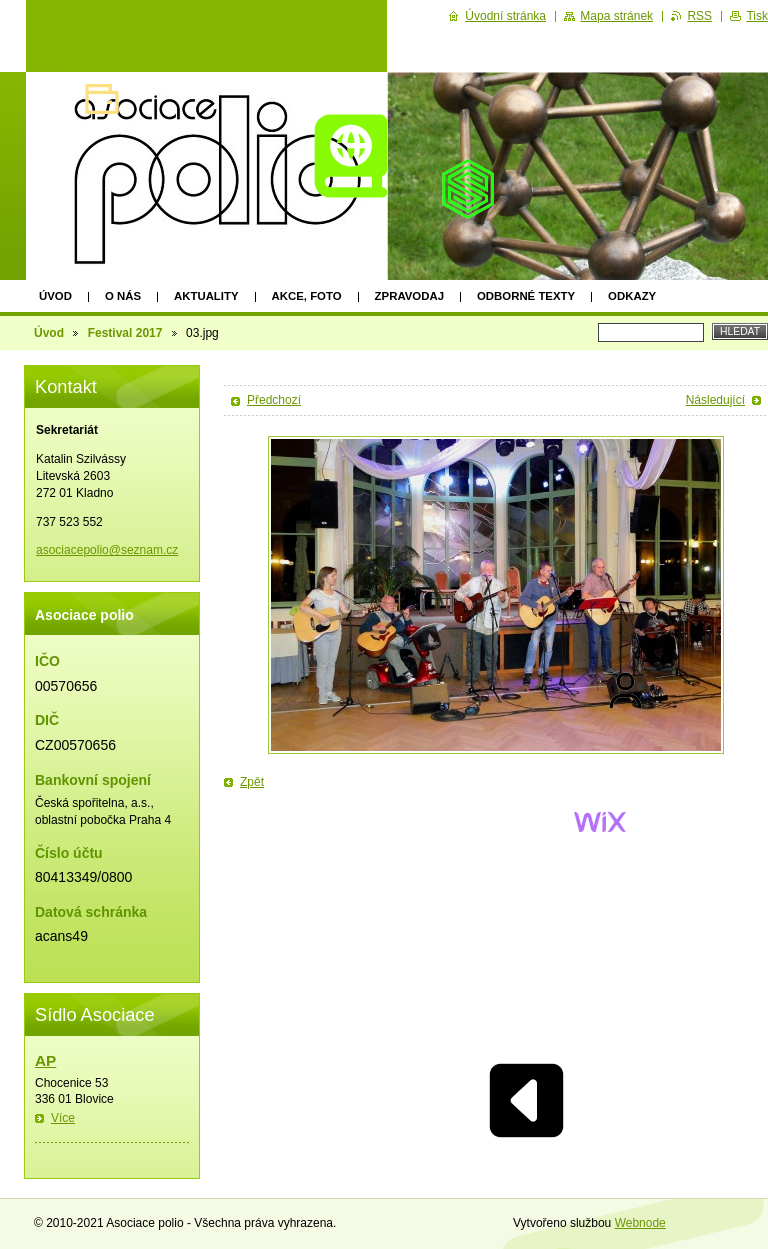 This screenshot has width=768, height=1249. What do you see at coordinates (625, 690) in the screenshot?
I see `view your profile` at bounding box center [625, 690].